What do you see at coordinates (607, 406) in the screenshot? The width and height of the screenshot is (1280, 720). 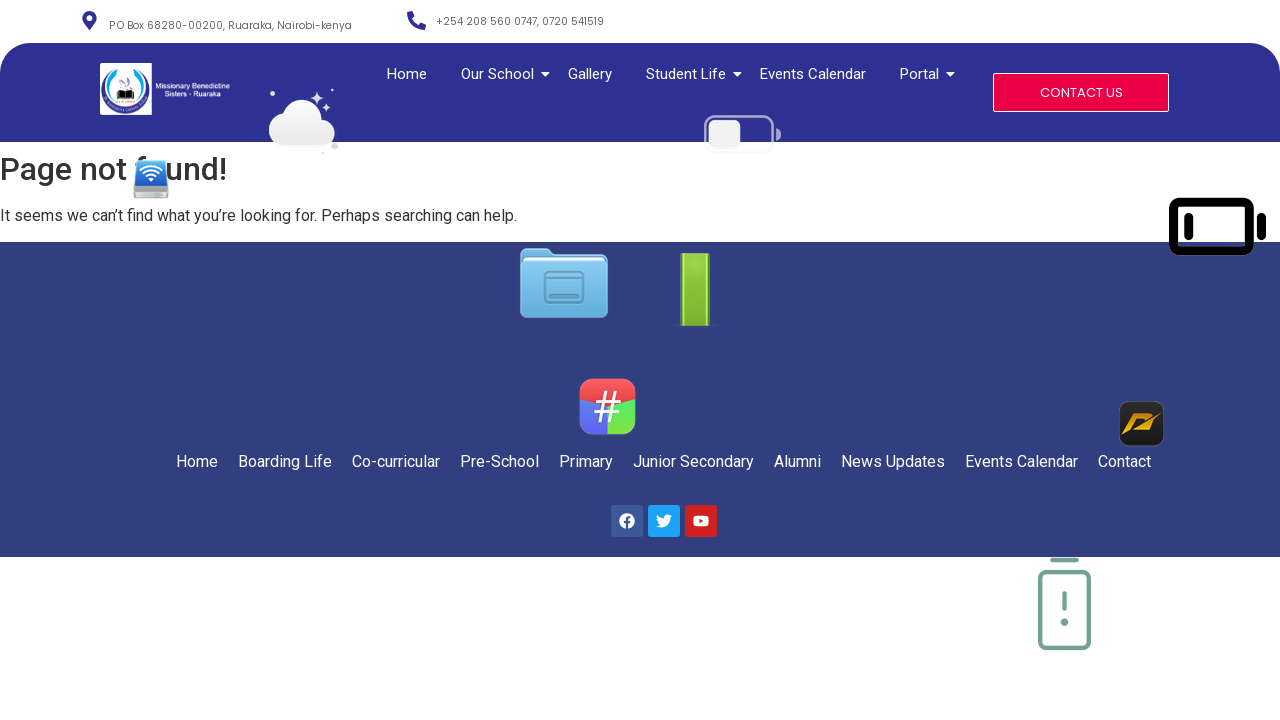 I see `open gtkhash checksum verification tool` at bounding box center [607, 406].